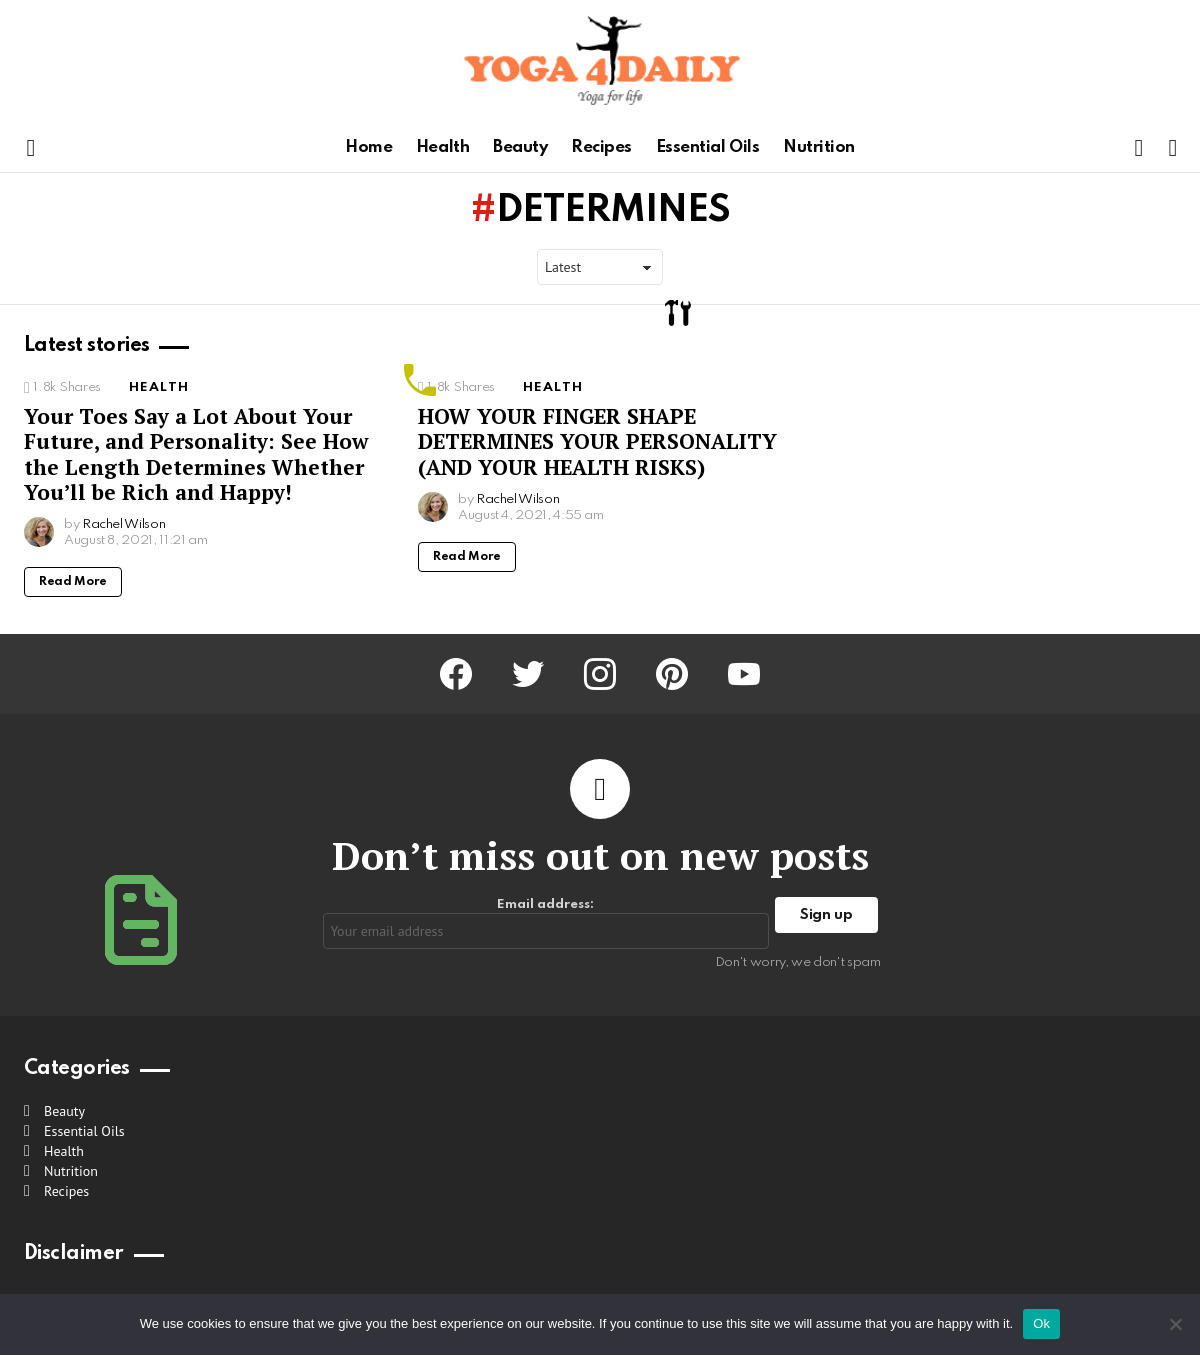 The width and height of the screenshot is (1200, 1355). Describe the element at coordinates (678, 313) in the screenshot. I see `access settings or configuration options` at that location.